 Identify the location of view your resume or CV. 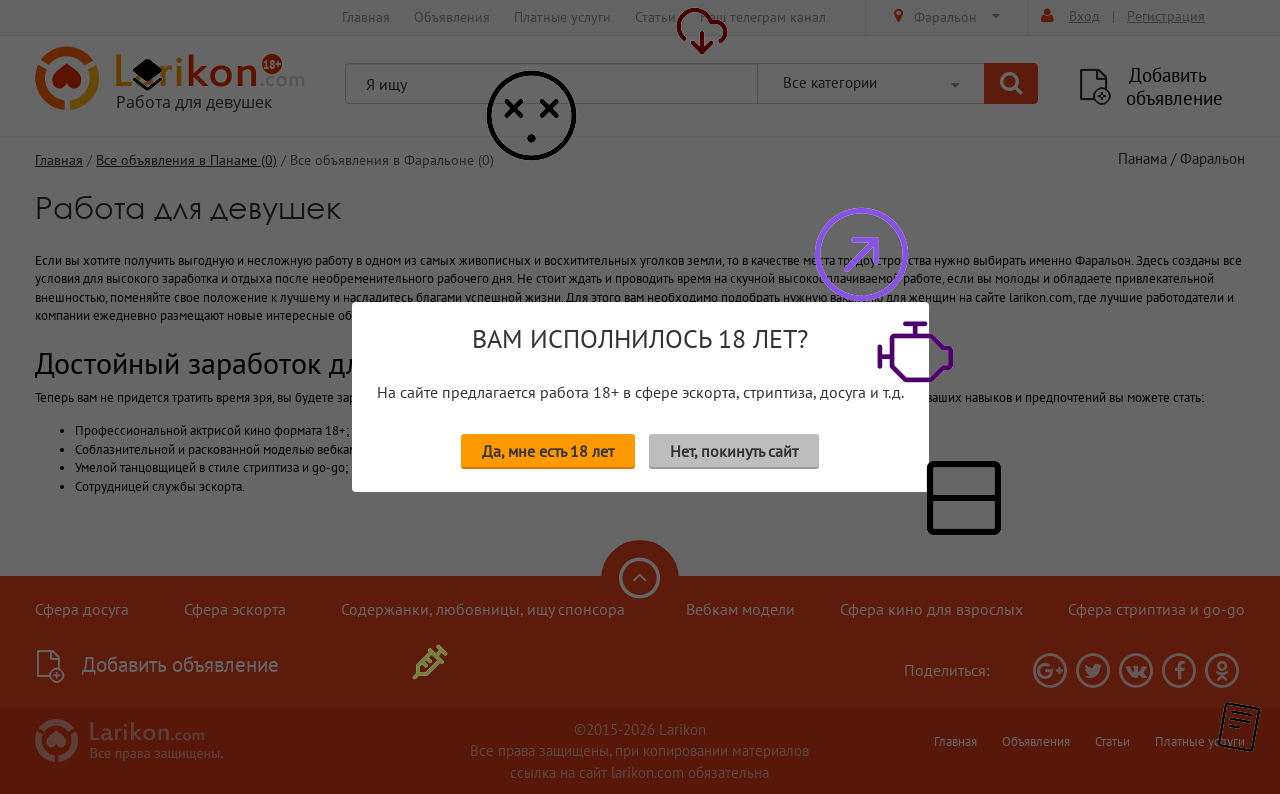
(1239, 727).